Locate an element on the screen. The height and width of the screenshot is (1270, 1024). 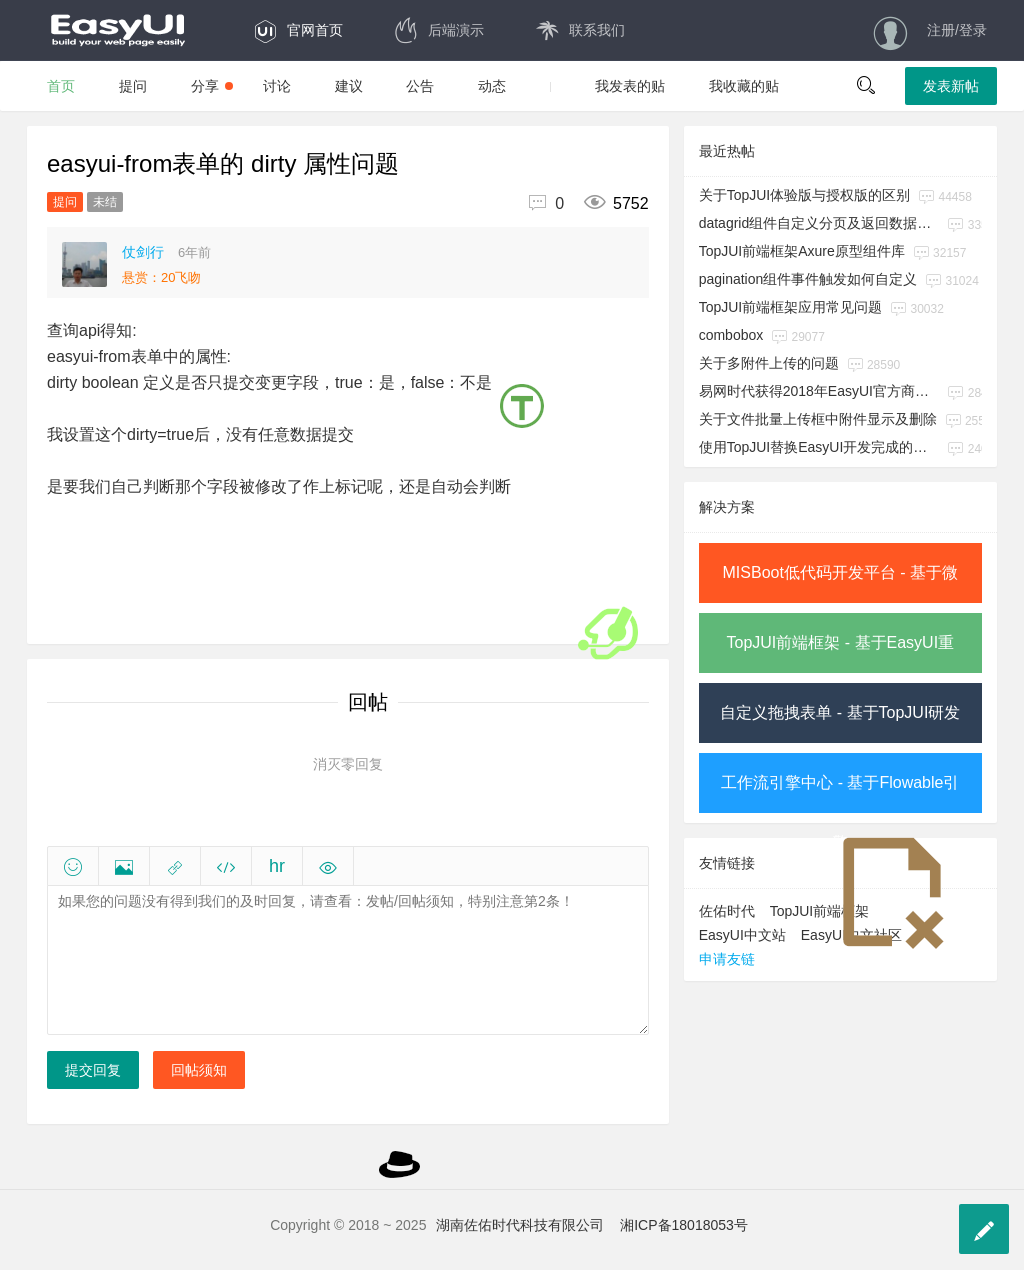
open thingiverse website or app is located at coordinates (522, 406).